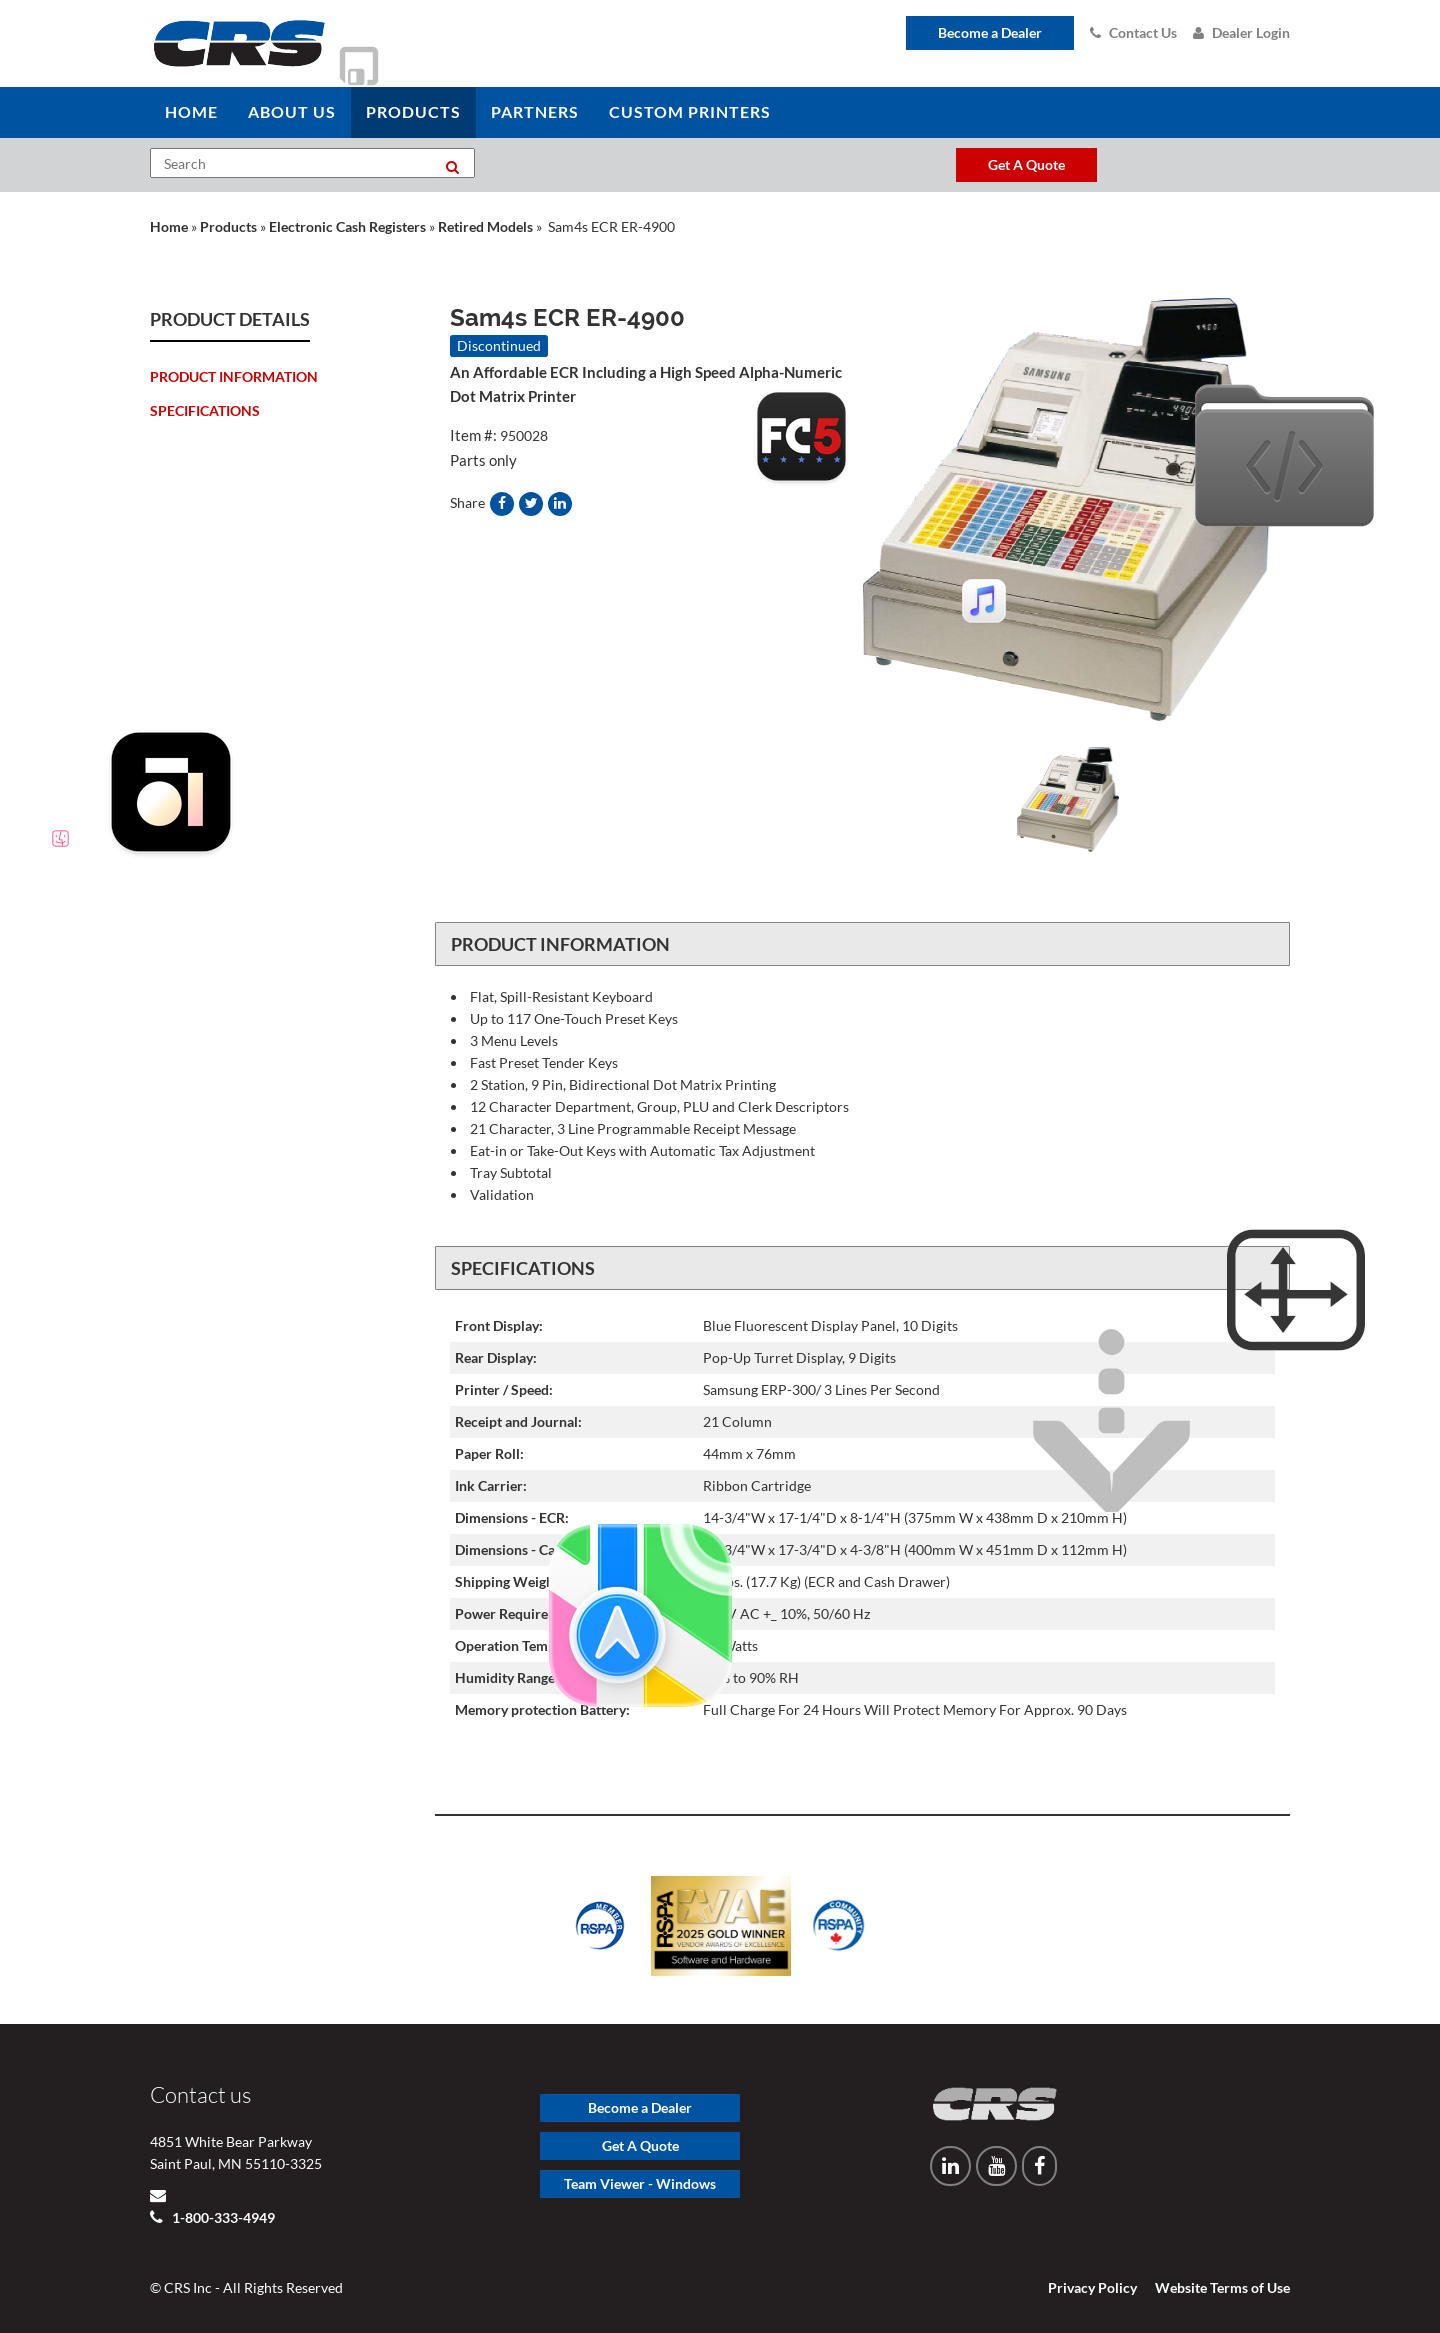 Image resolution: width=1440 pixels, height=2333 pixels. What do you see at coordinates (801, 436) in the screenshot?
I see `launch far cry 5 game` at bounding box center [801, 436].